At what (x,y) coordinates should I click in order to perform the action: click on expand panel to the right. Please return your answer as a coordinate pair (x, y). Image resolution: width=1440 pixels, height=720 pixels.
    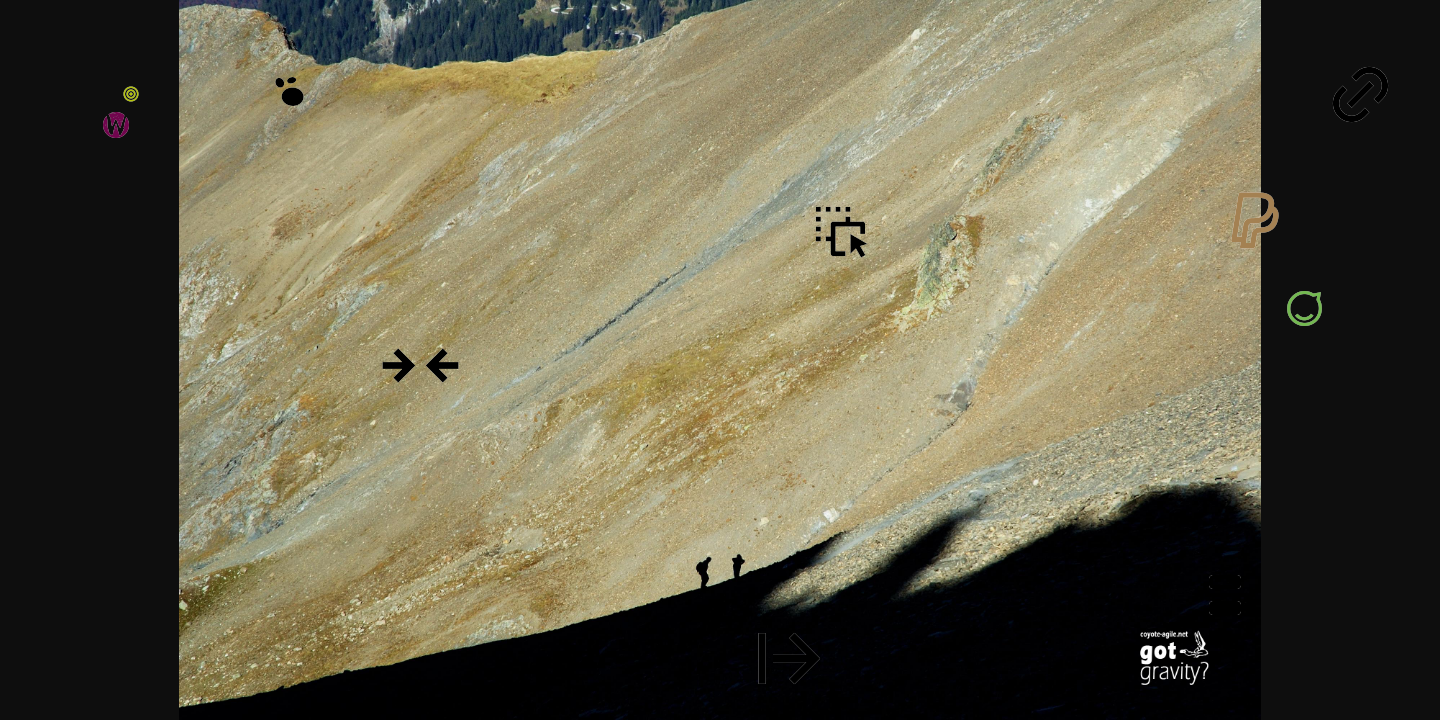
    Looking at the image, I should click on (787, 658).